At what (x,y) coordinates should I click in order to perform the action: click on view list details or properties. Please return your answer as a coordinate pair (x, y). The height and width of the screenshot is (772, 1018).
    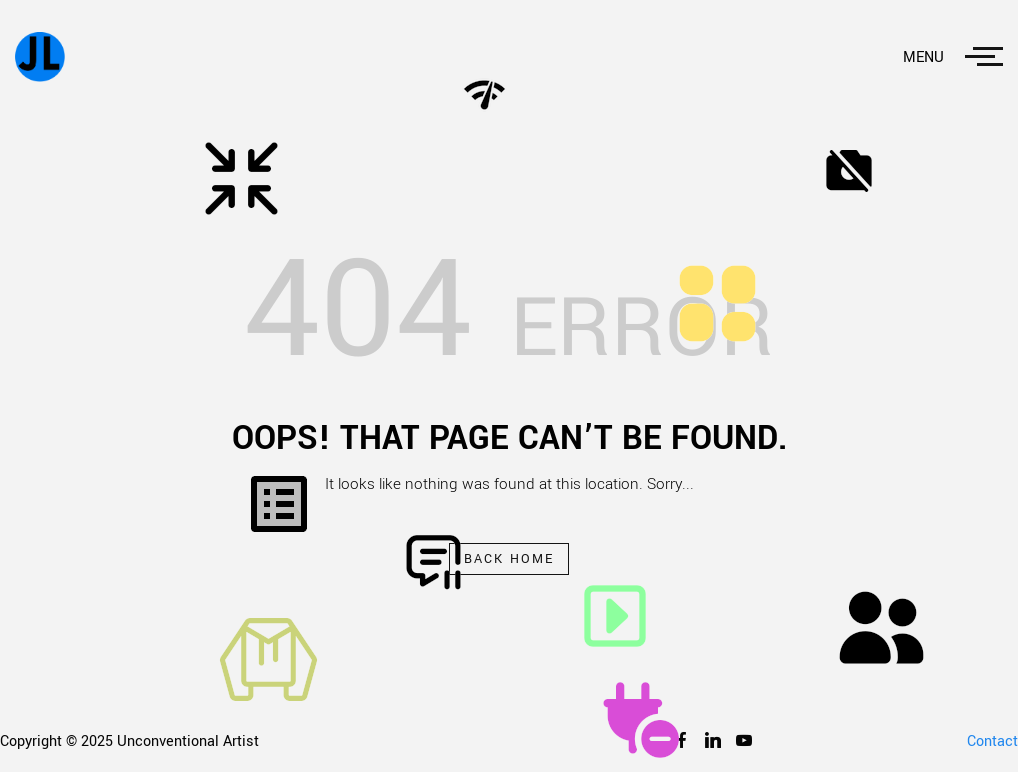
    Looking at the image, I should click on (279, 504).